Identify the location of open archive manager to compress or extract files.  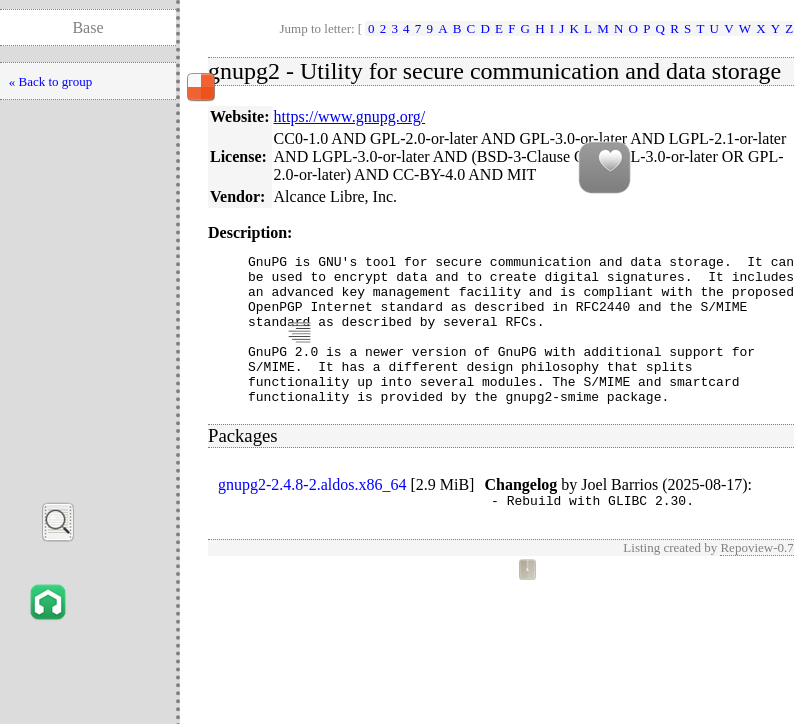
(527, 569).